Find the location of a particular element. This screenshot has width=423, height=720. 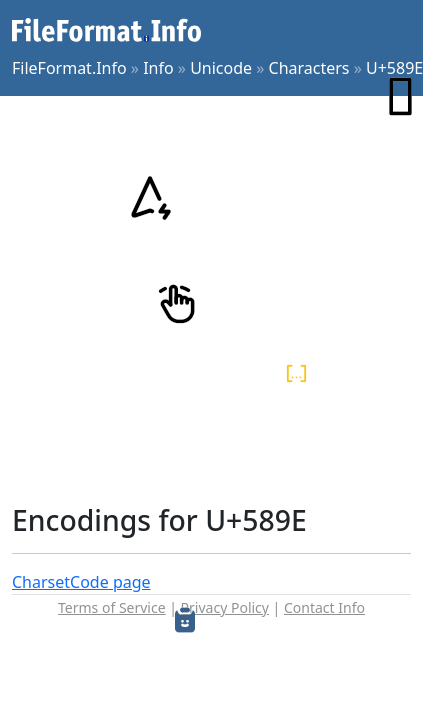

view positive feedback or reviews is located at coordinates (185, 620).